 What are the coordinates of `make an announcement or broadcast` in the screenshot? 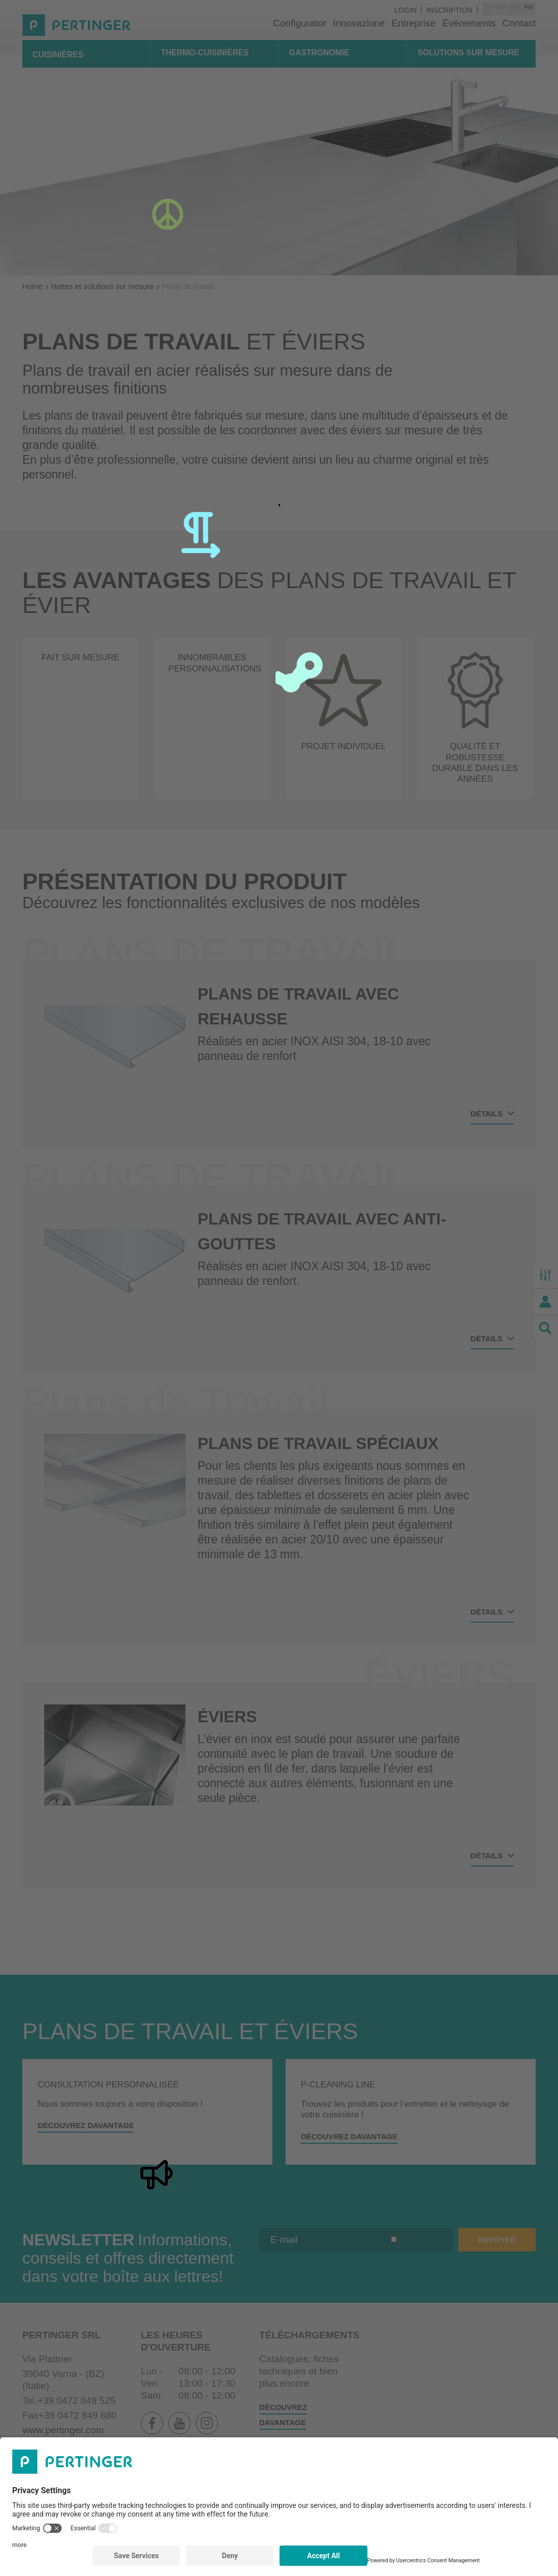 It's located at (157, 2175).